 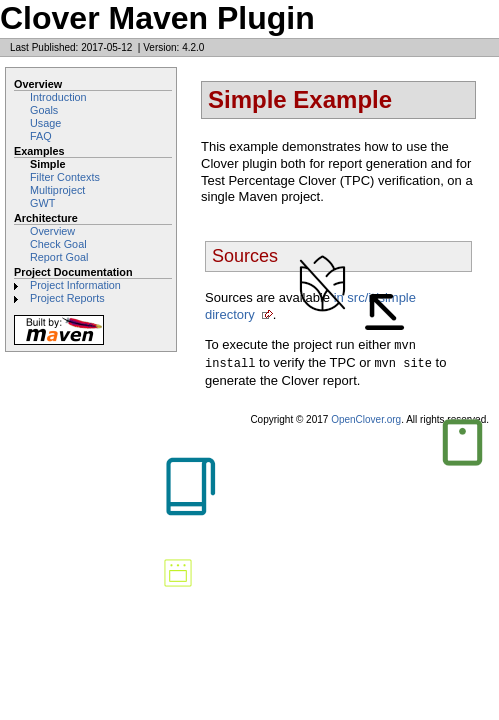 What do you see at coordinates (322, 284) in the screenshot?
I see `indicates gluten-free or grain-free option` at bounding box center [322, 284].